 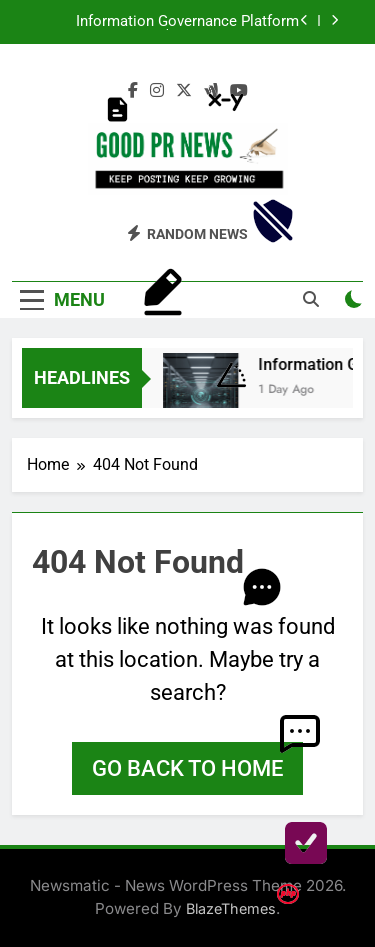 What do you see at coordinates (288, 894) in the screenshot?
I see `indicates php programming language or technology` at bounding box center [288, 894].